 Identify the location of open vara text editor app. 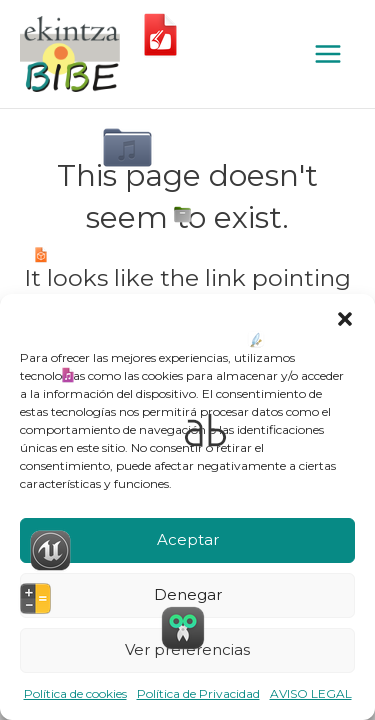
(256, 339).